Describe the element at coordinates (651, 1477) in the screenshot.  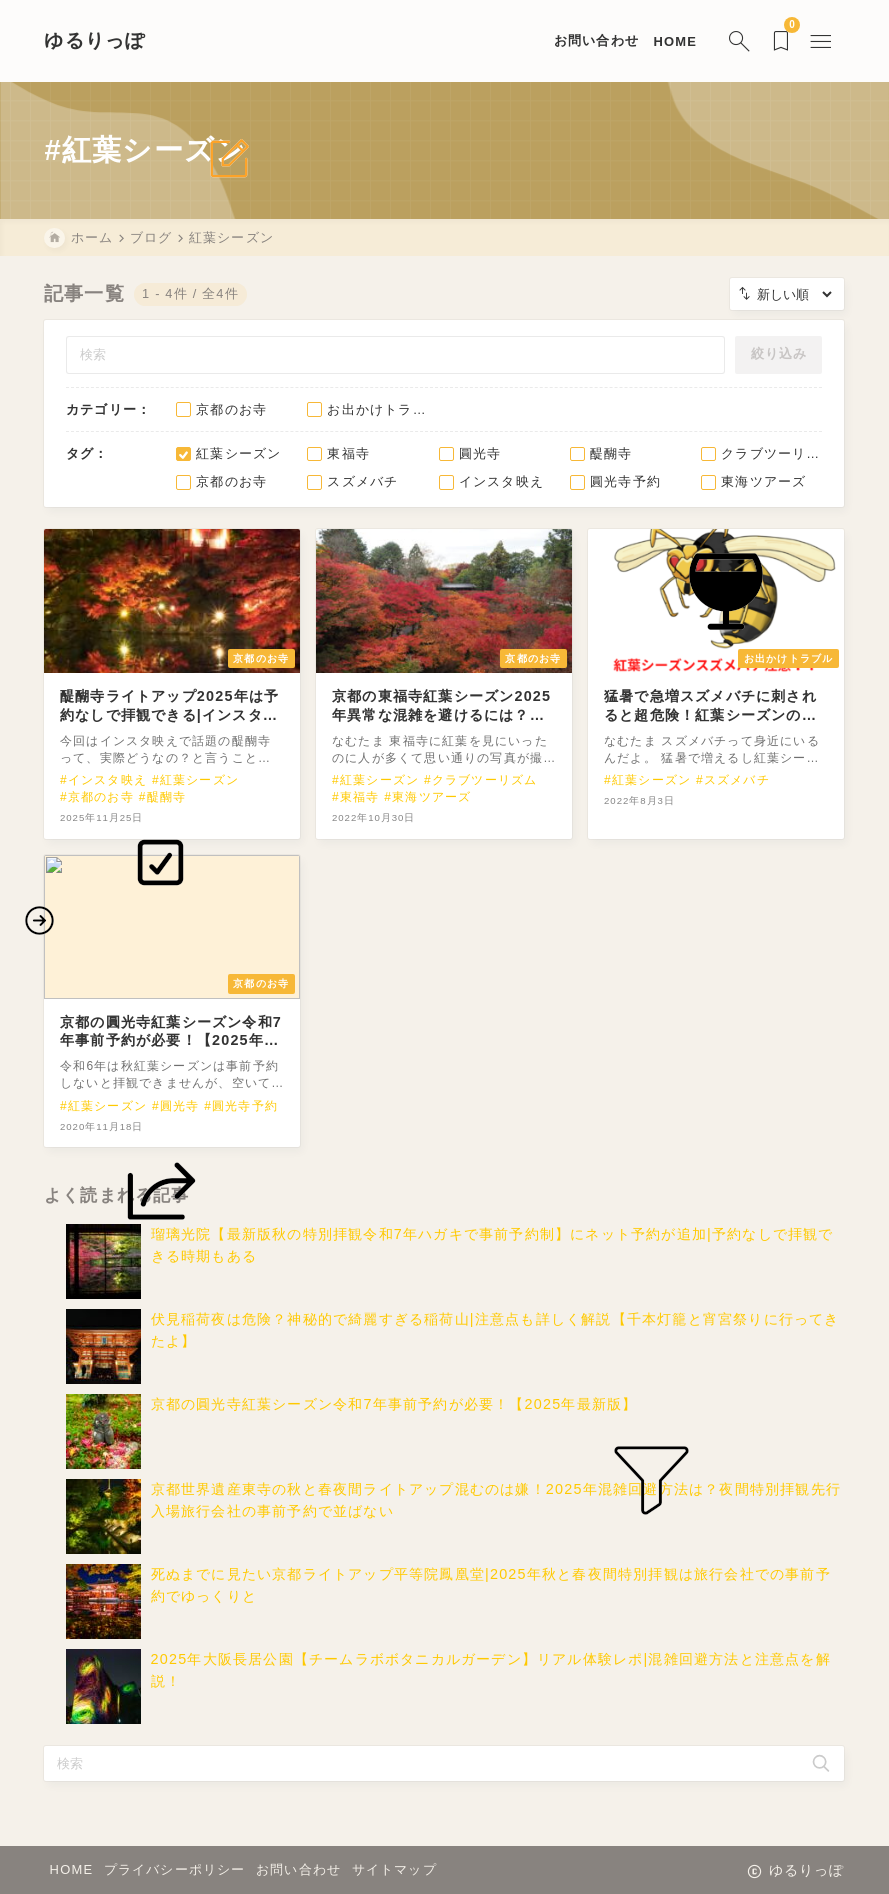
I see `filter or sort content` at that location.